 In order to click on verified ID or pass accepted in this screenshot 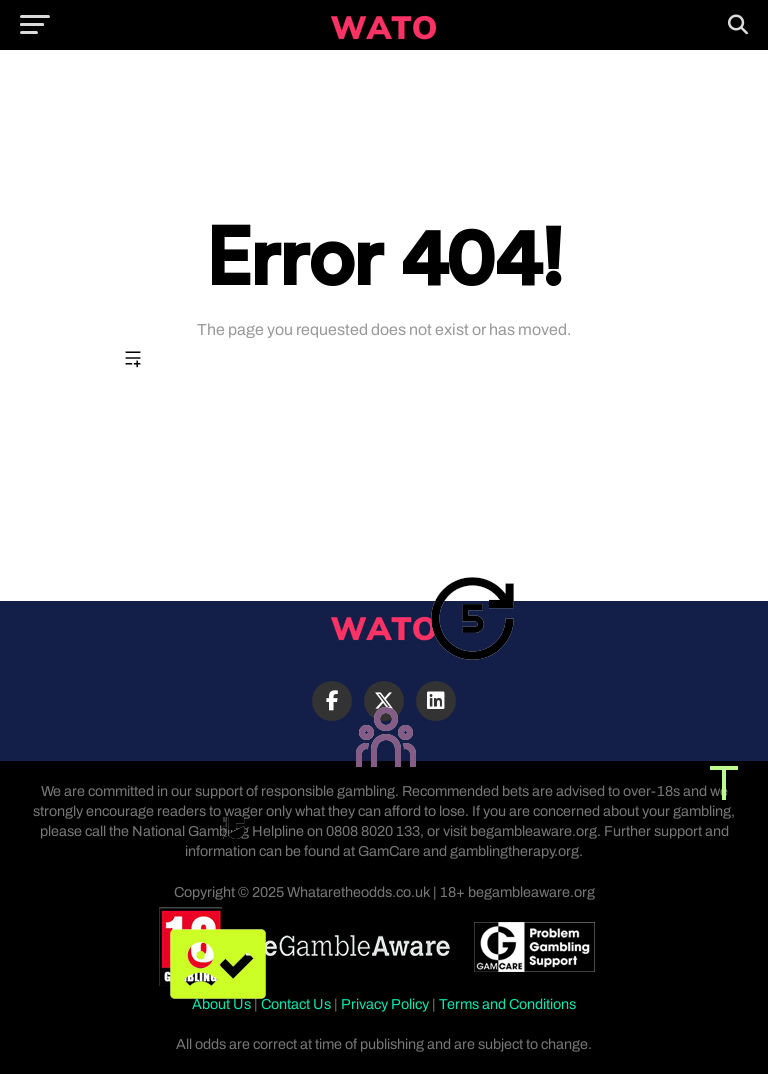, I will do `click(218, 964)`.